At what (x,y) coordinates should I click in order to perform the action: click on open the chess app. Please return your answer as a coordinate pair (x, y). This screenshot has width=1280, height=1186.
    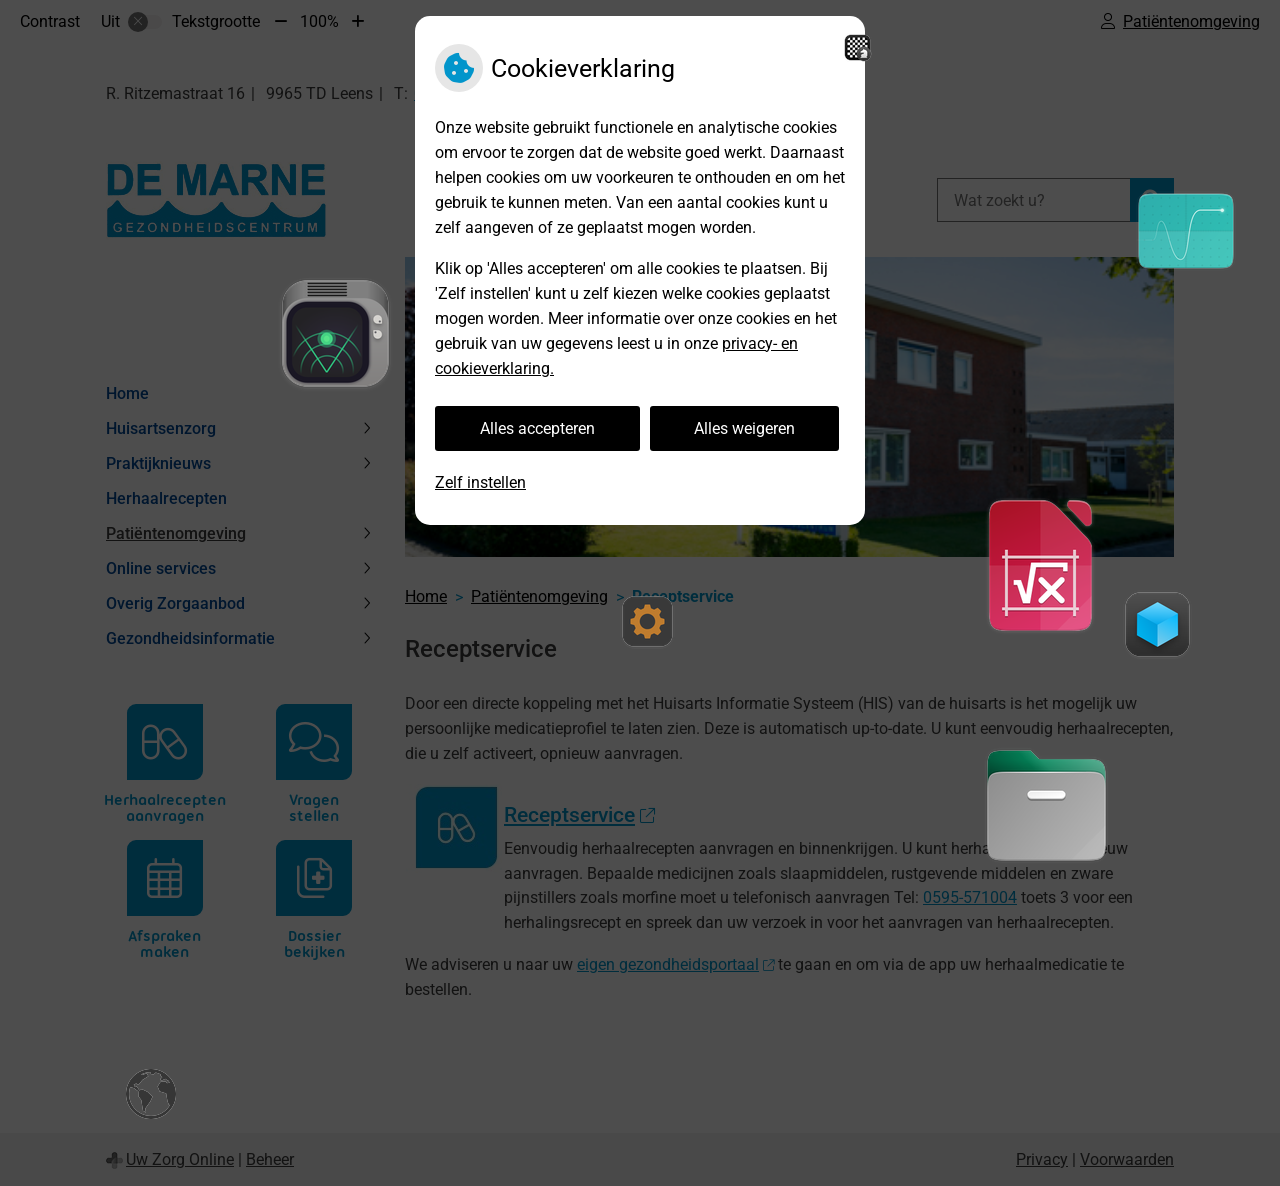
    Looking at the image, I should click on (857, 47).